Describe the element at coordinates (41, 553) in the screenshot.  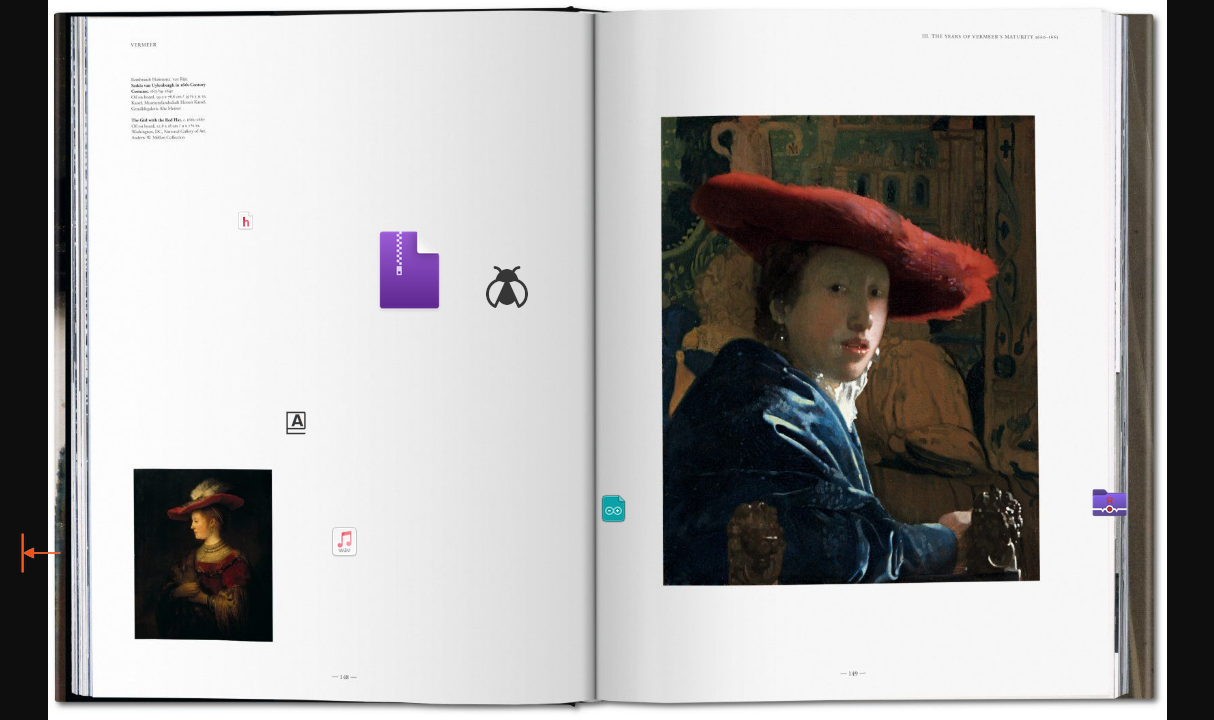
I see `go to the first item in a list or sequence` at that location.